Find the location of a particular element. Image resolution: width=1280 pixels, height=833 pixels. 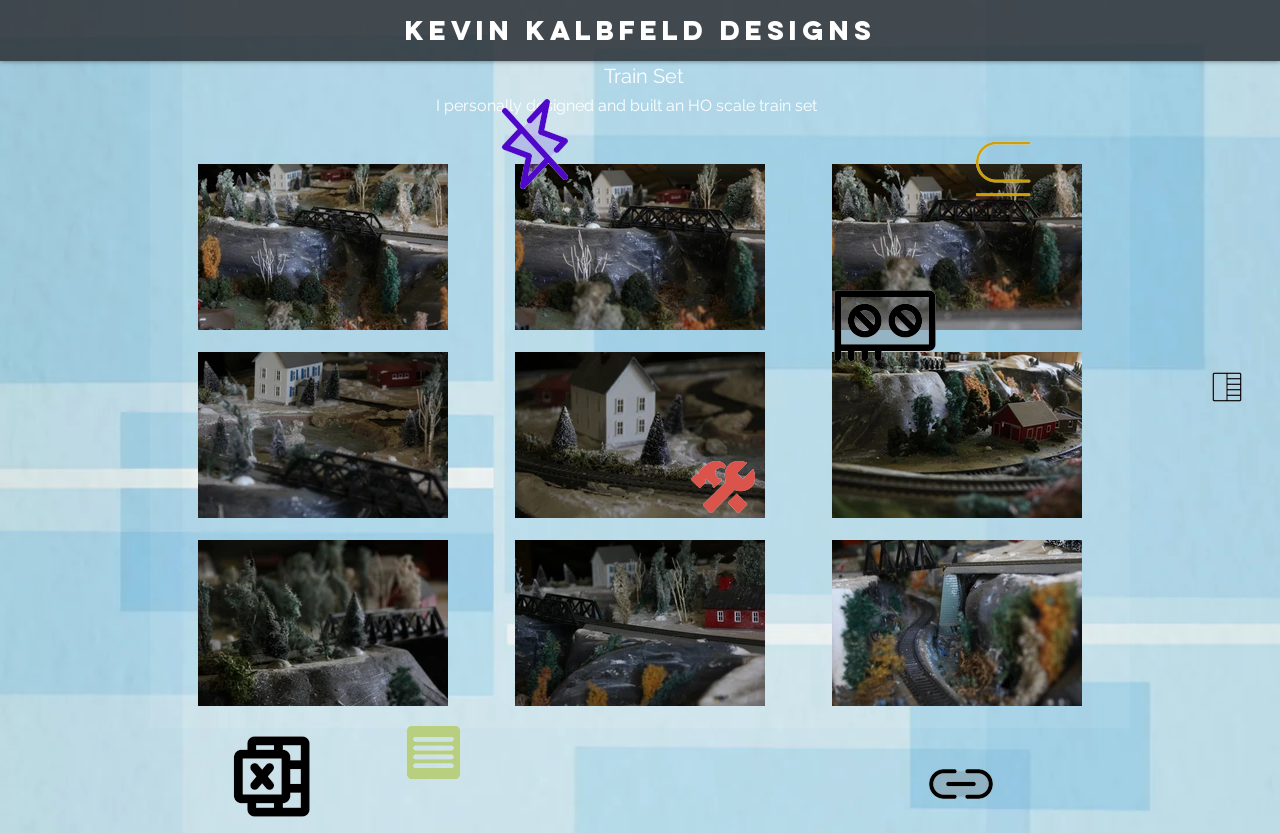

indicates a subset relationship in mathematical notation is located at coordinates (1004, 167).